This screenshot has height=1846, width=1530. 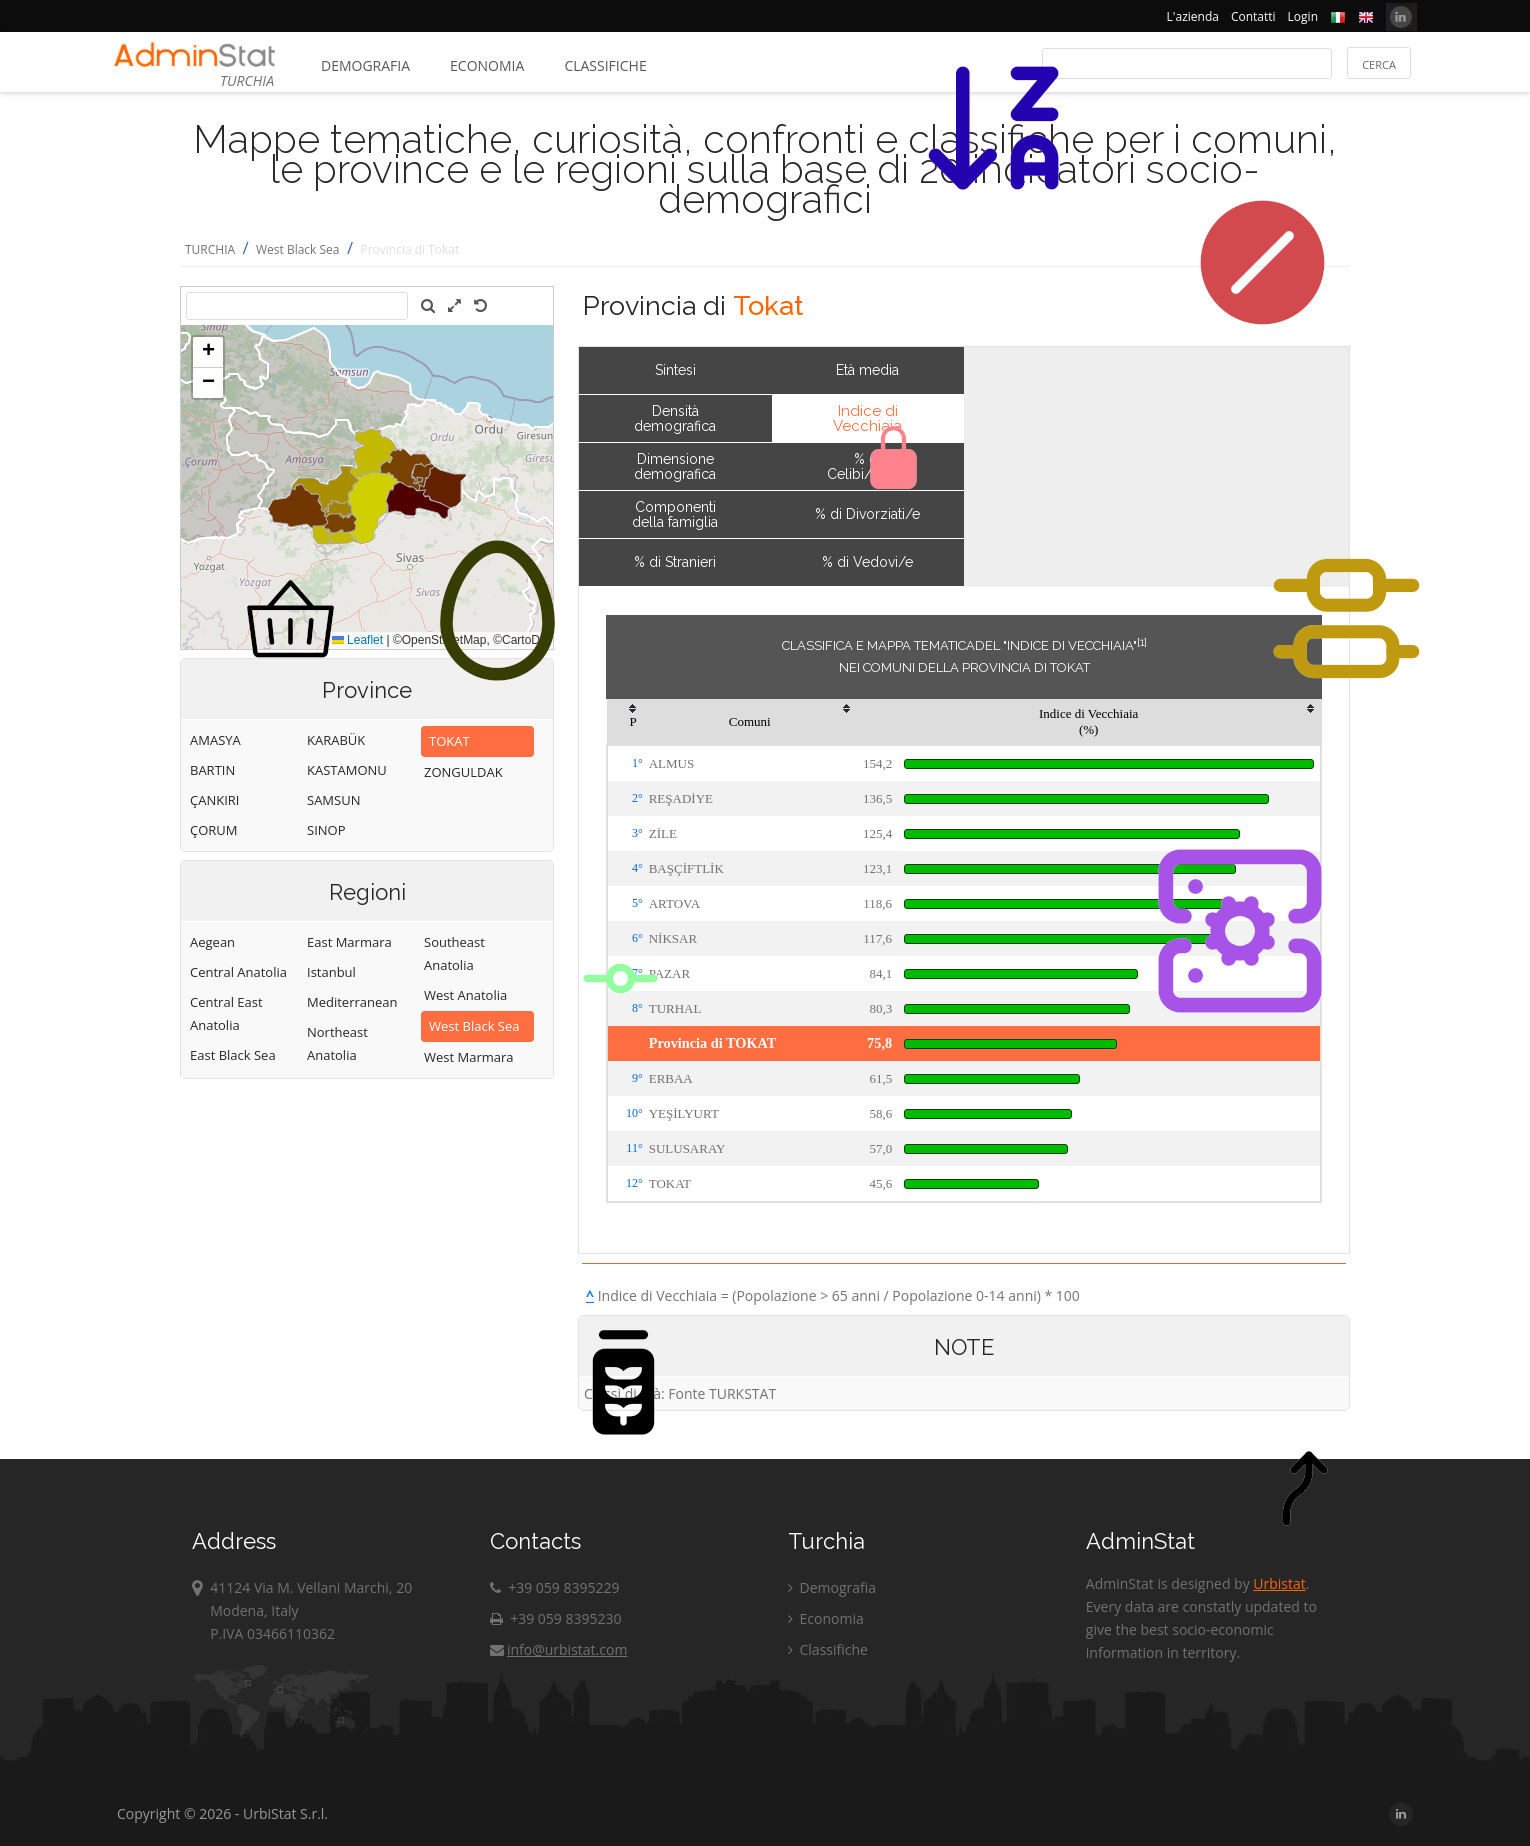 What do you see at coordinates (1301, 1488) in the screenshot?
I see `redo or move forward action` at bounding box center [1301, 1488].